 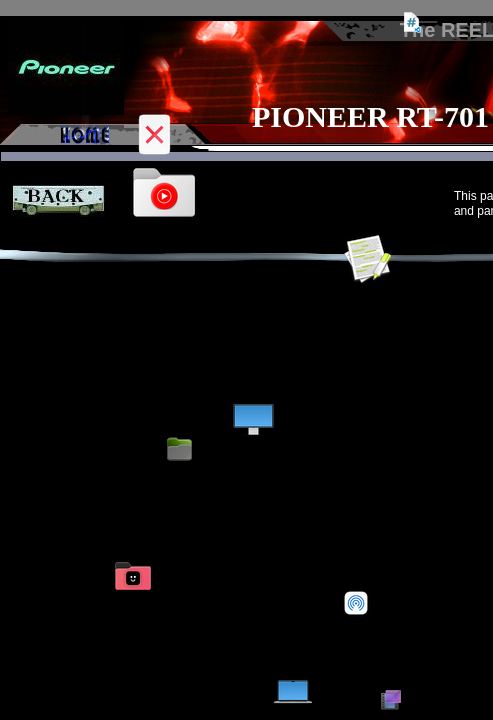 I want to click on summarize or highlight key points in a document, so click(x=369, y=259).